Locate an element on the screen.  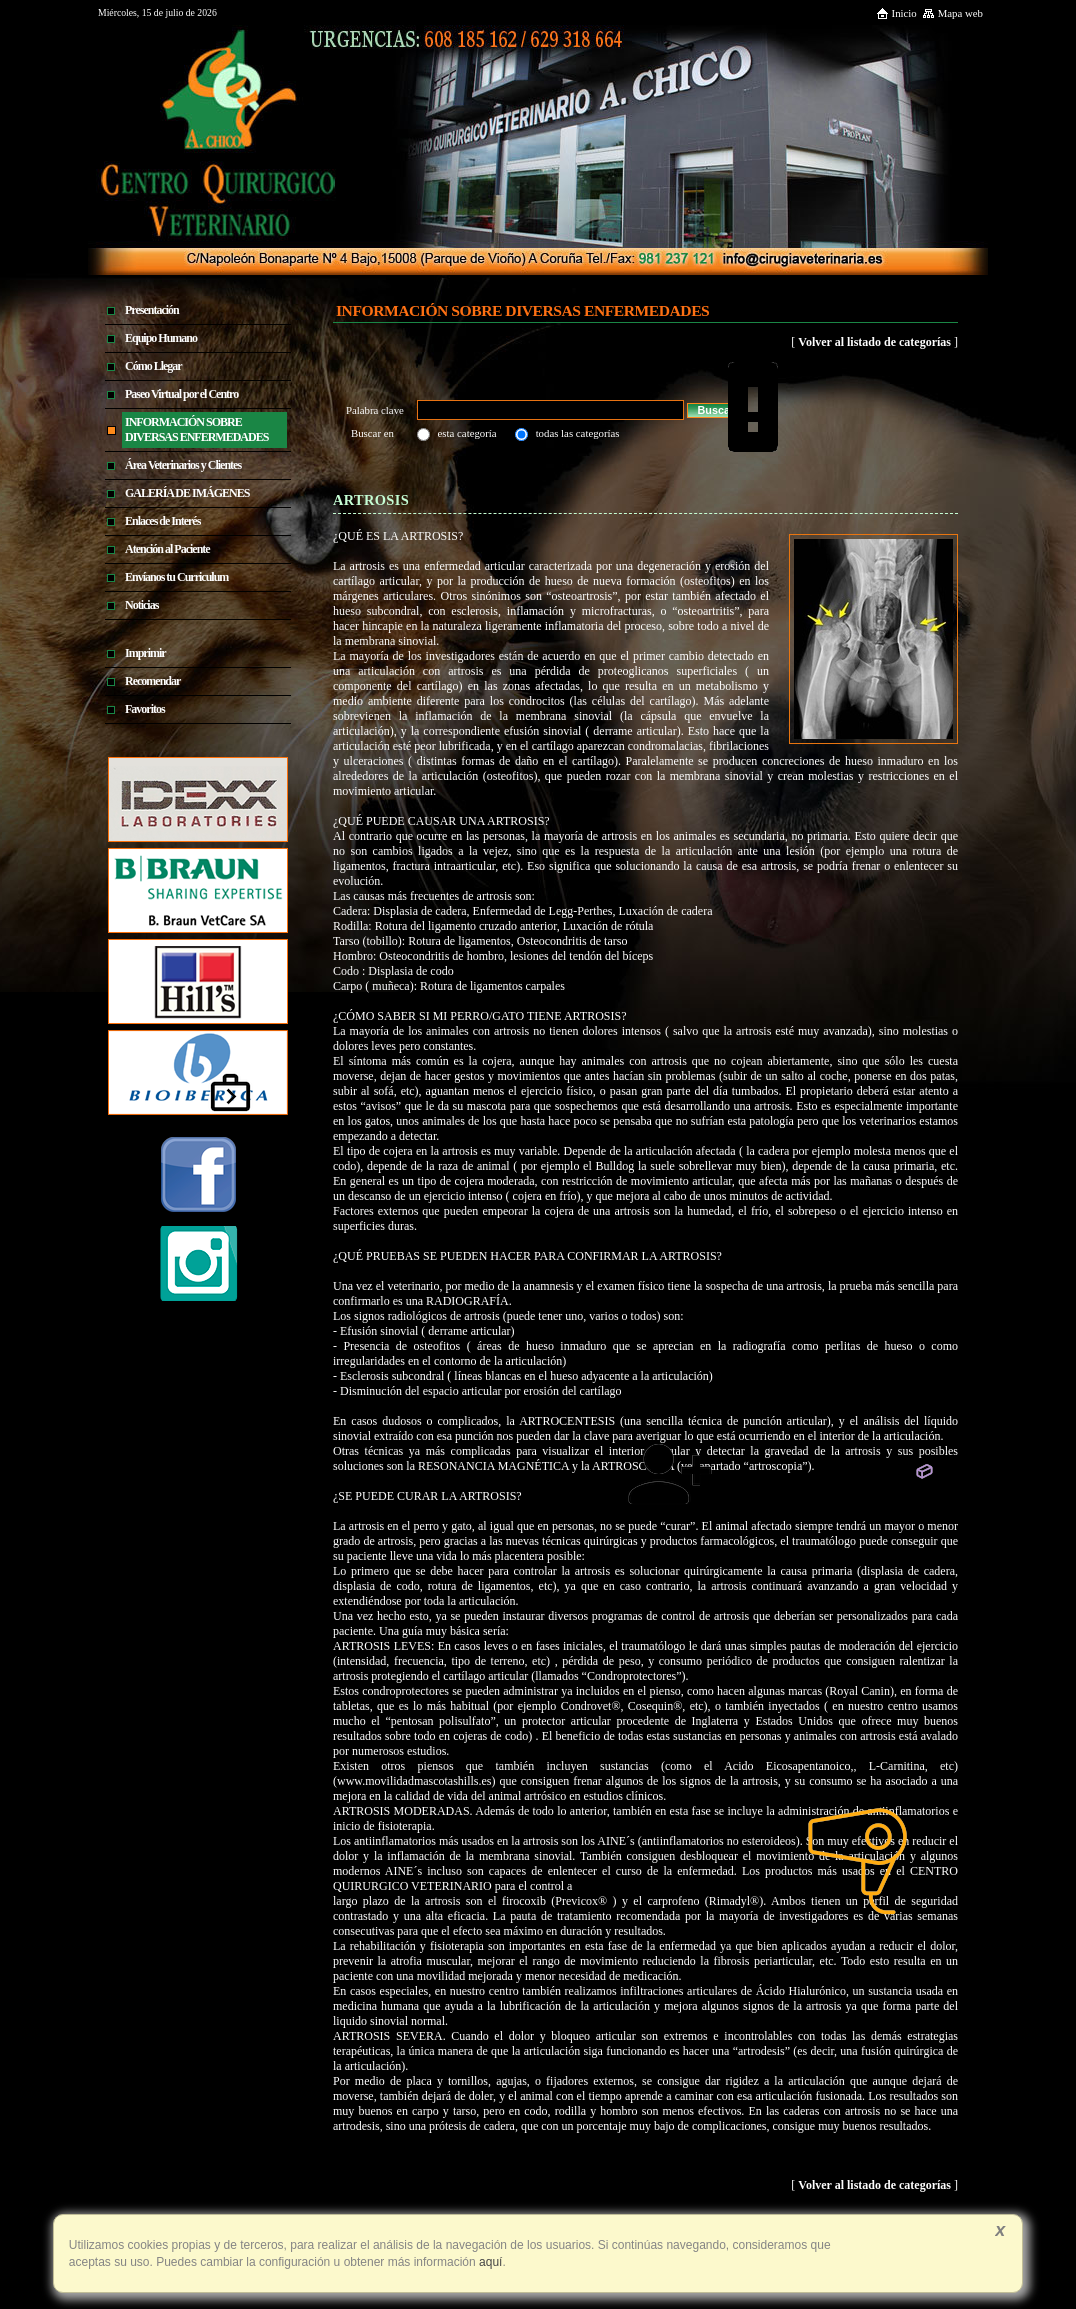
view 3D object or model is located at coordinates (924, 1470).